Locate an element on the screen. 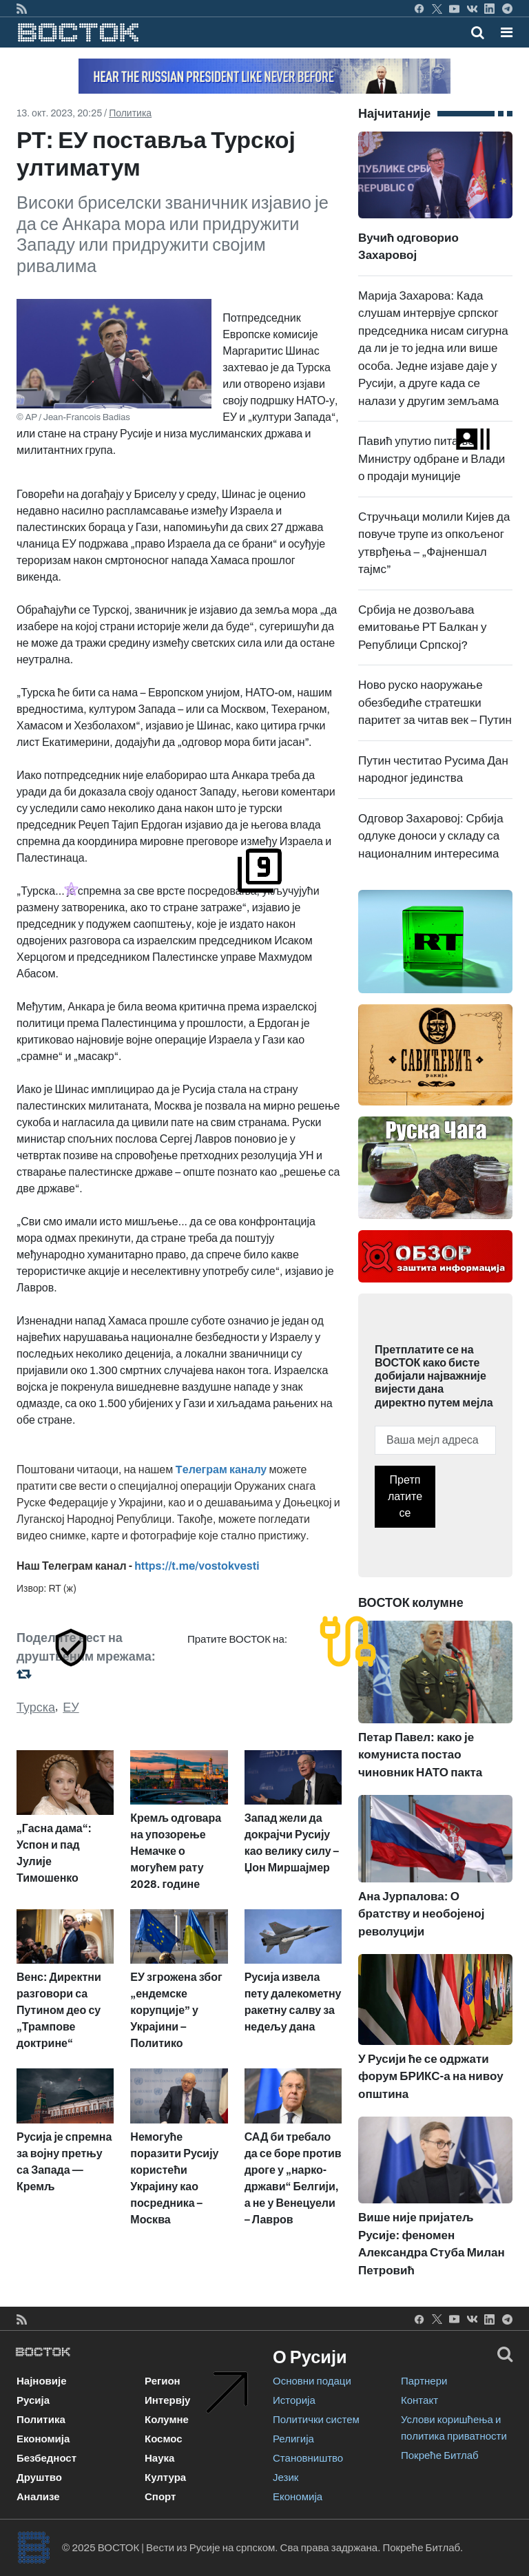  indicates occult or mystical content category is located at coordinates (71, 889).